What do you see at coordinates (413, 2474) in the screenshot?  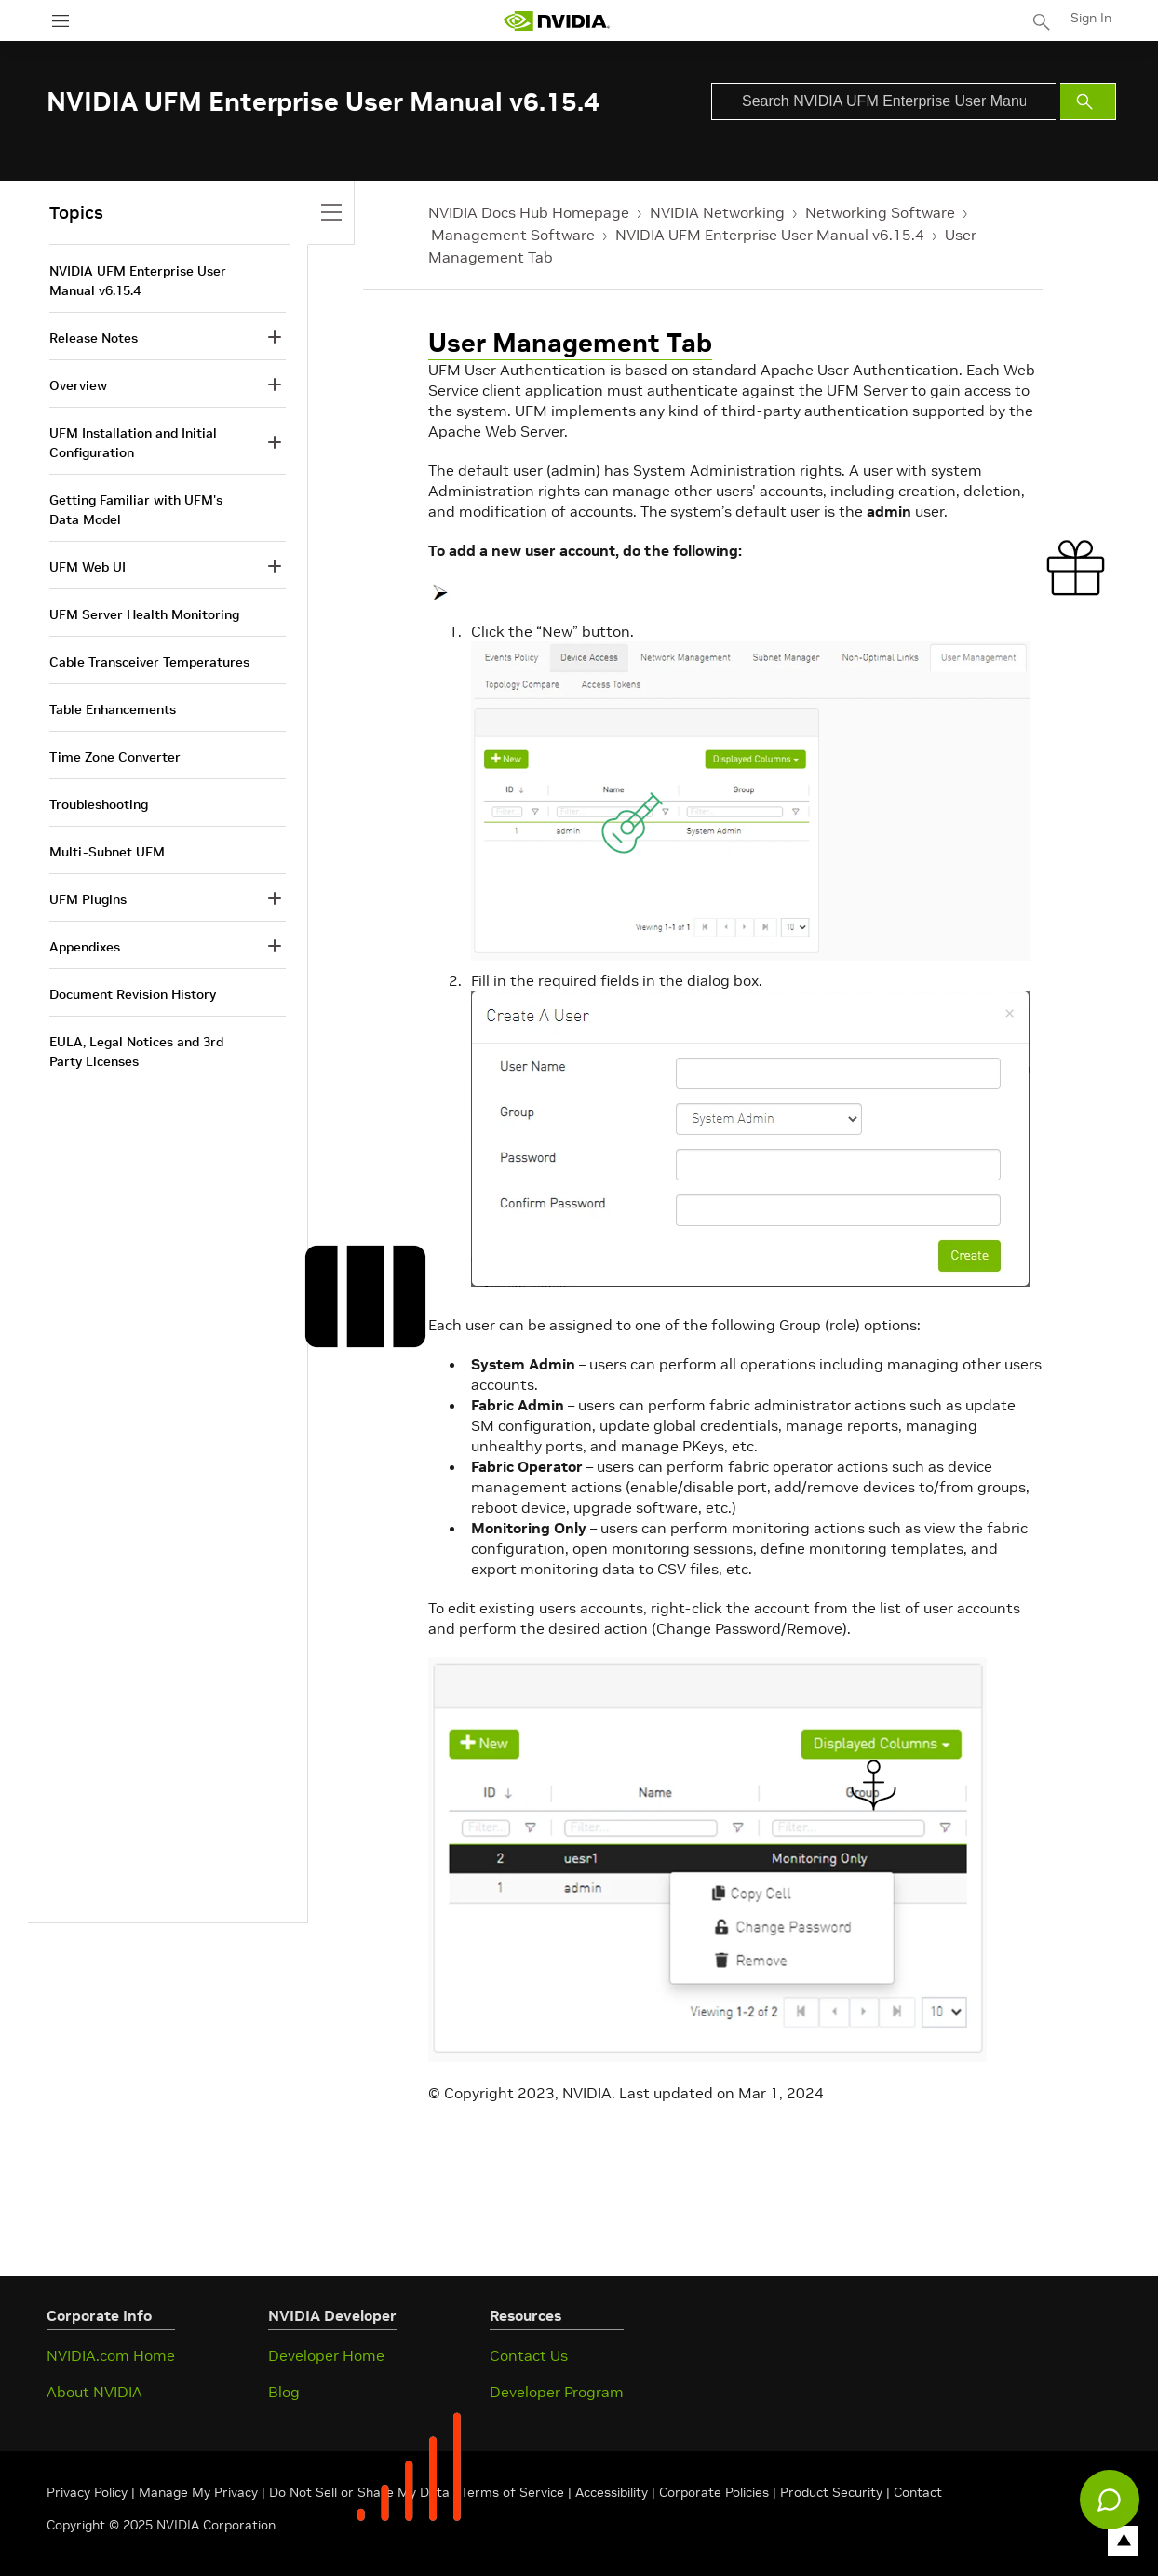 I see `indicates full cellular signal strength` at bounding box center [413, 2474].